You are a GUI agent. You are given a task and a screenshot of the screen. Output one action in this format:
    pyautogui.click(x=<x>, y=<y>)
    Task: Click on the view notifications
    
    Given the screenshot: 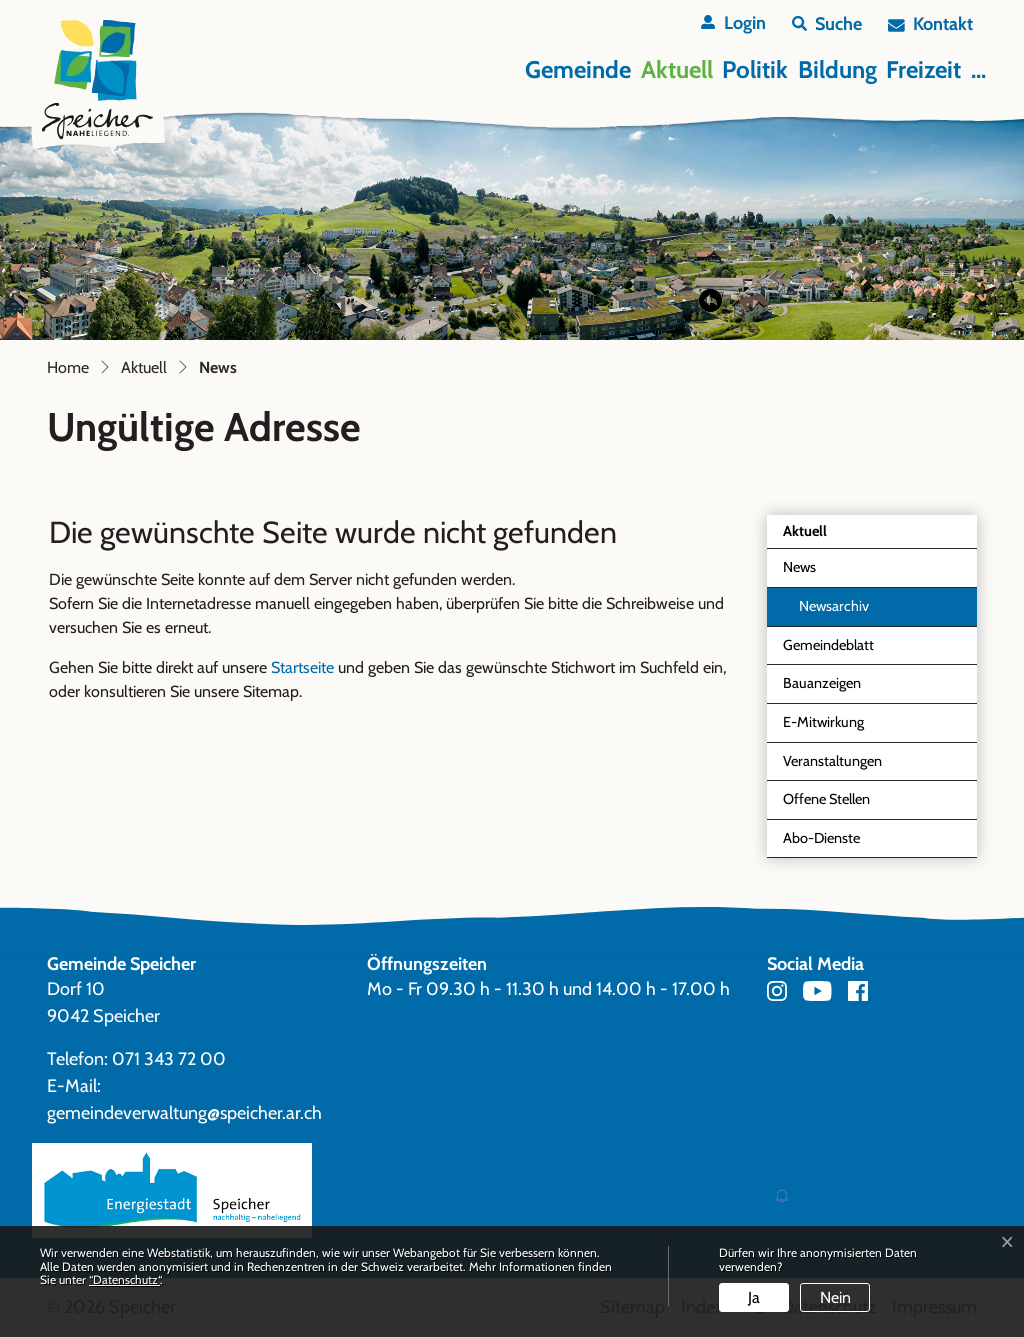 What is the action you would take?
    pyautogui.click(x=782, y=1196)
    